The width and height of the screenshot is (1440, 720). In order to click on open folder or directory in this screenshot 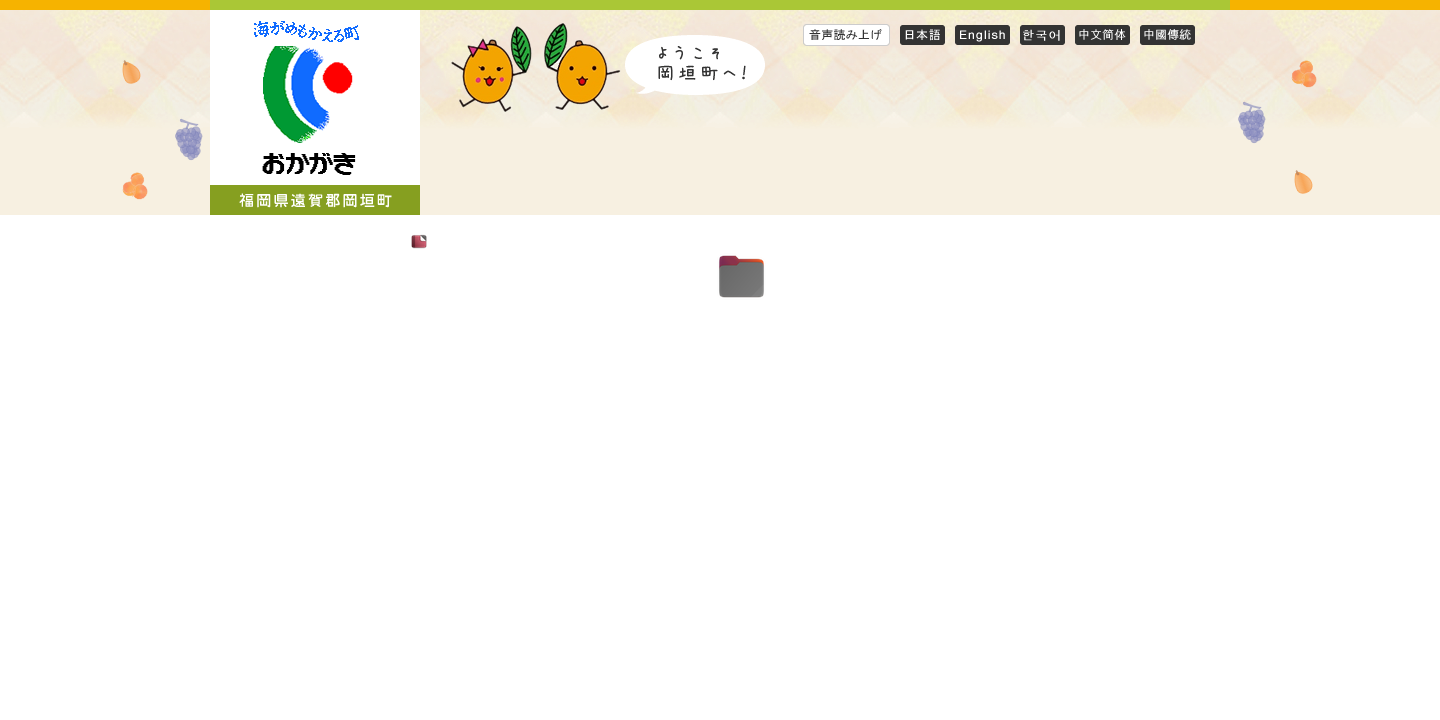, I will do `click(741, 276)`.